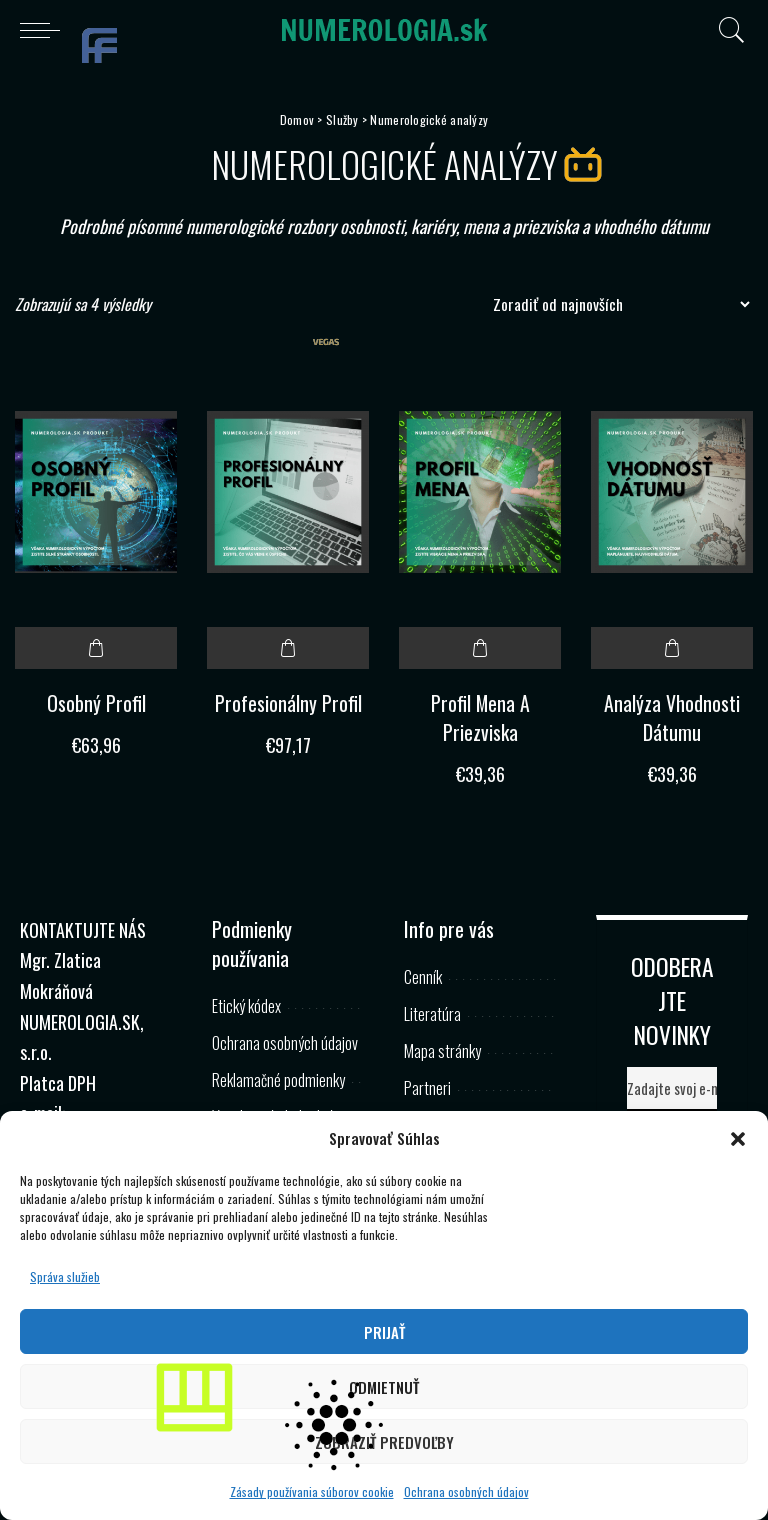 The image size is (768, 1520). Describe the element at coordinates (334, 1425) in the screenshot. I see `cardano cryptocurrency logo` at that location.